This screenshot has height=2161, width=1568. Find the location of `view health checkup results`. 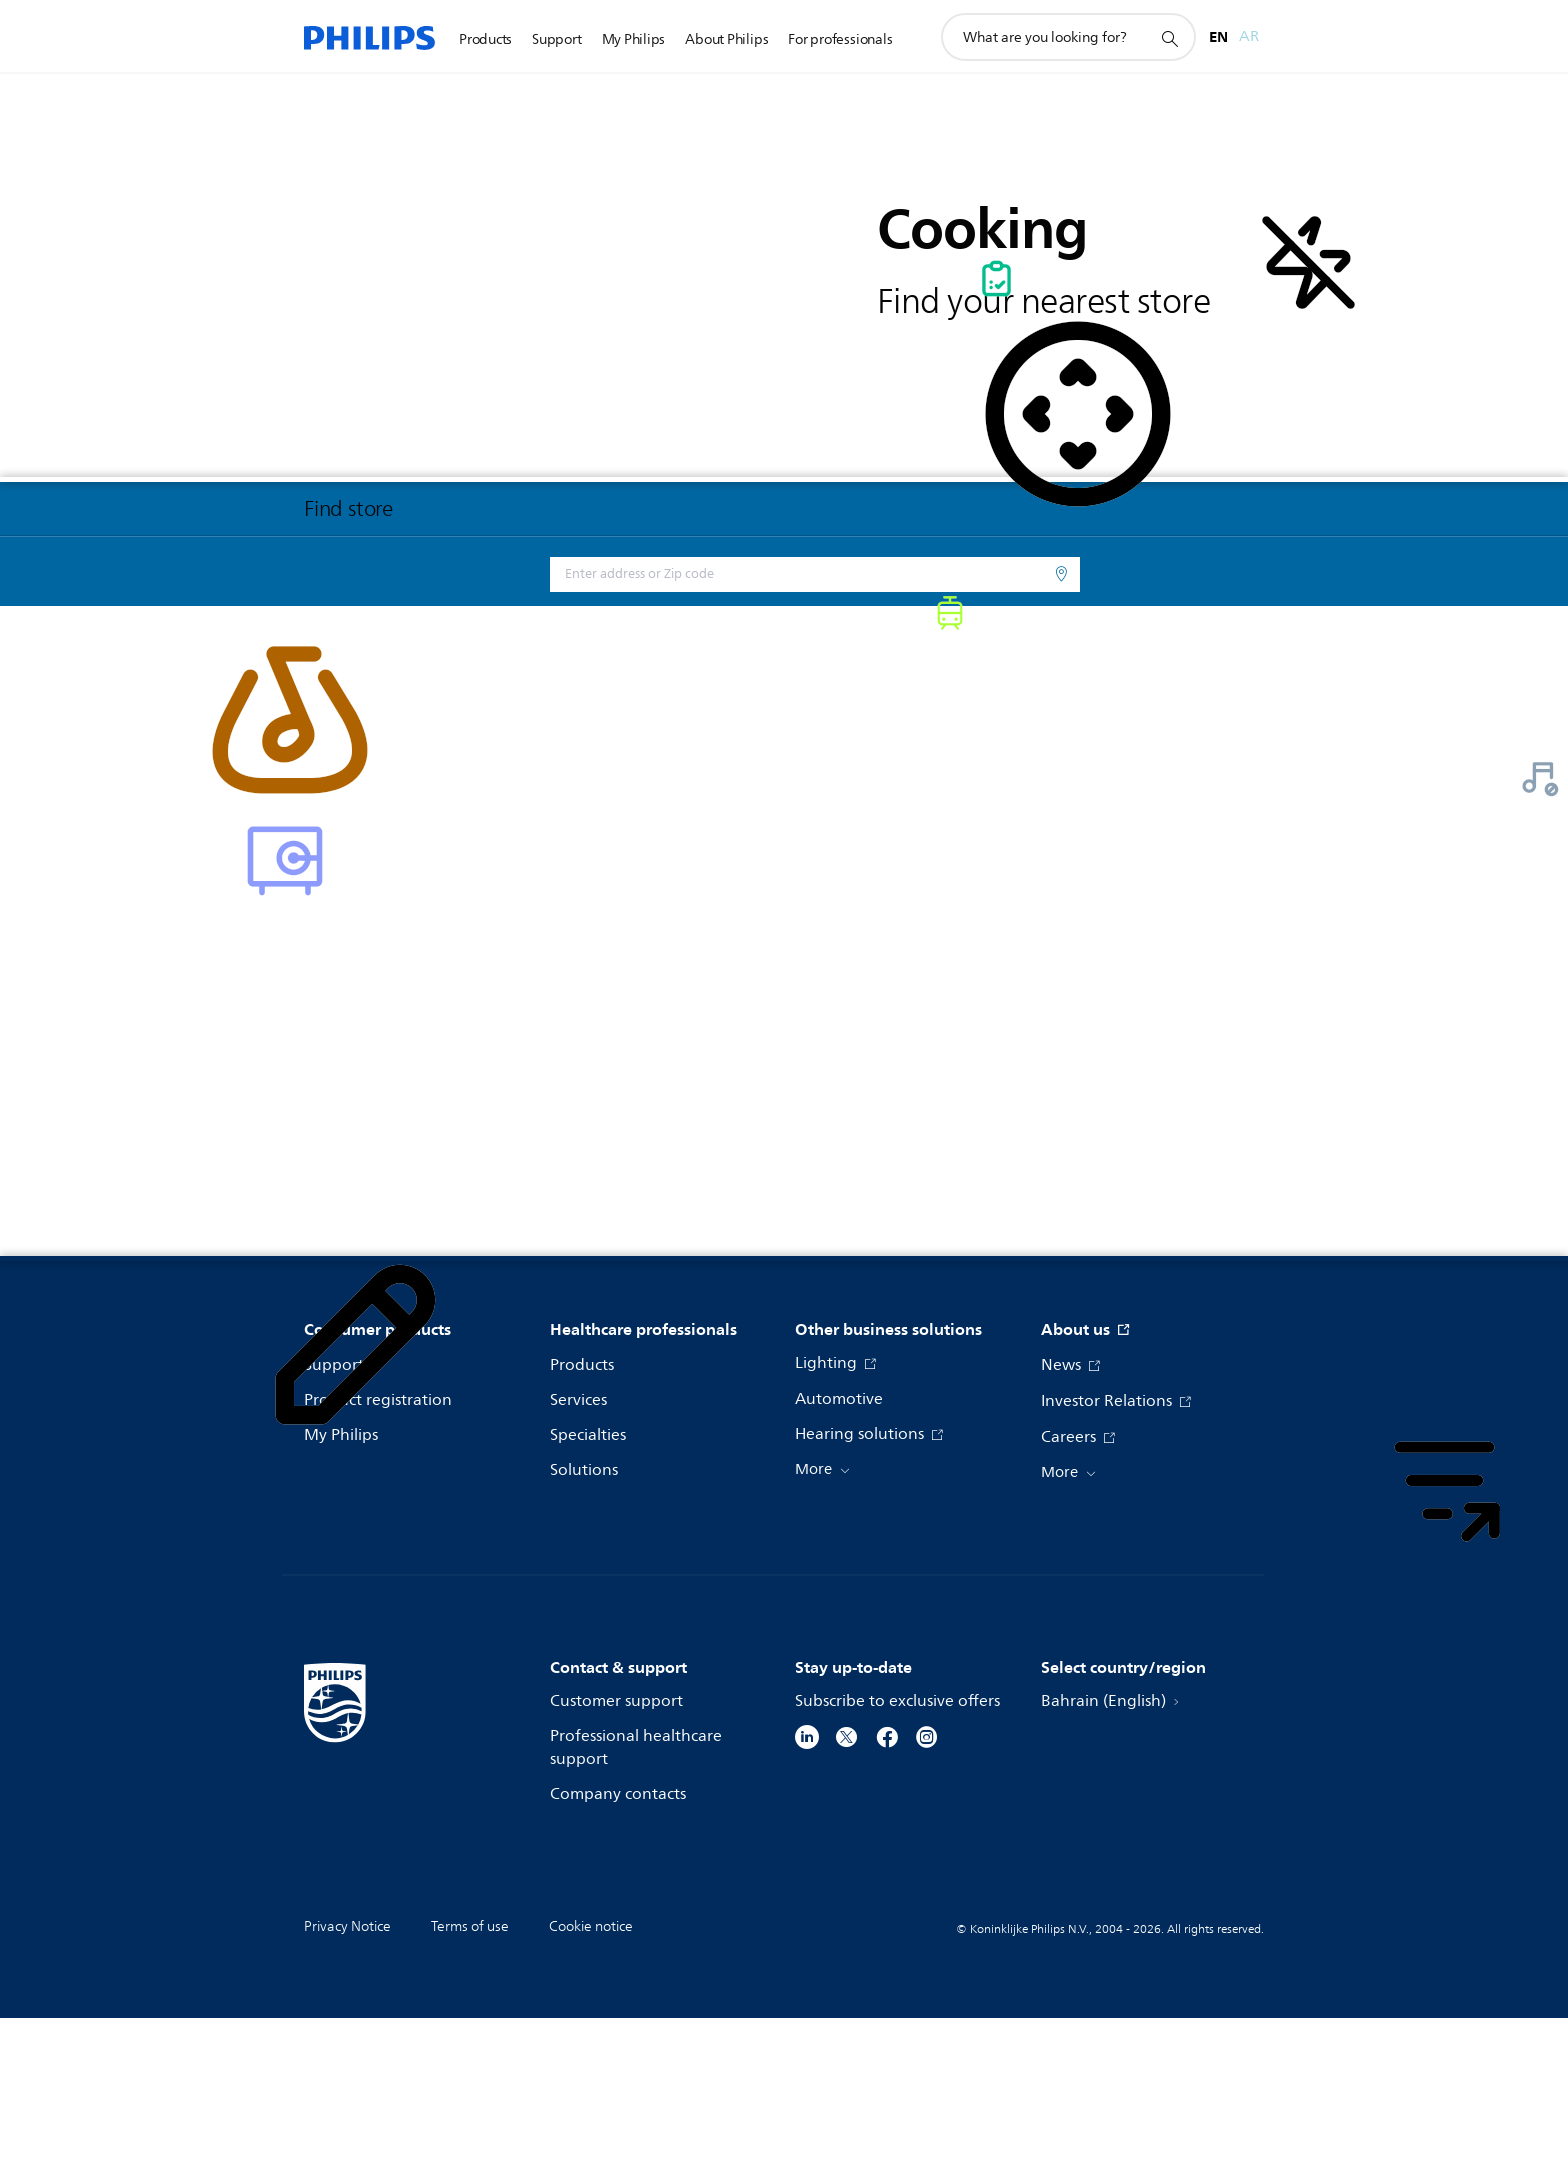

view health checkup results is located at coordinates (996, 278).